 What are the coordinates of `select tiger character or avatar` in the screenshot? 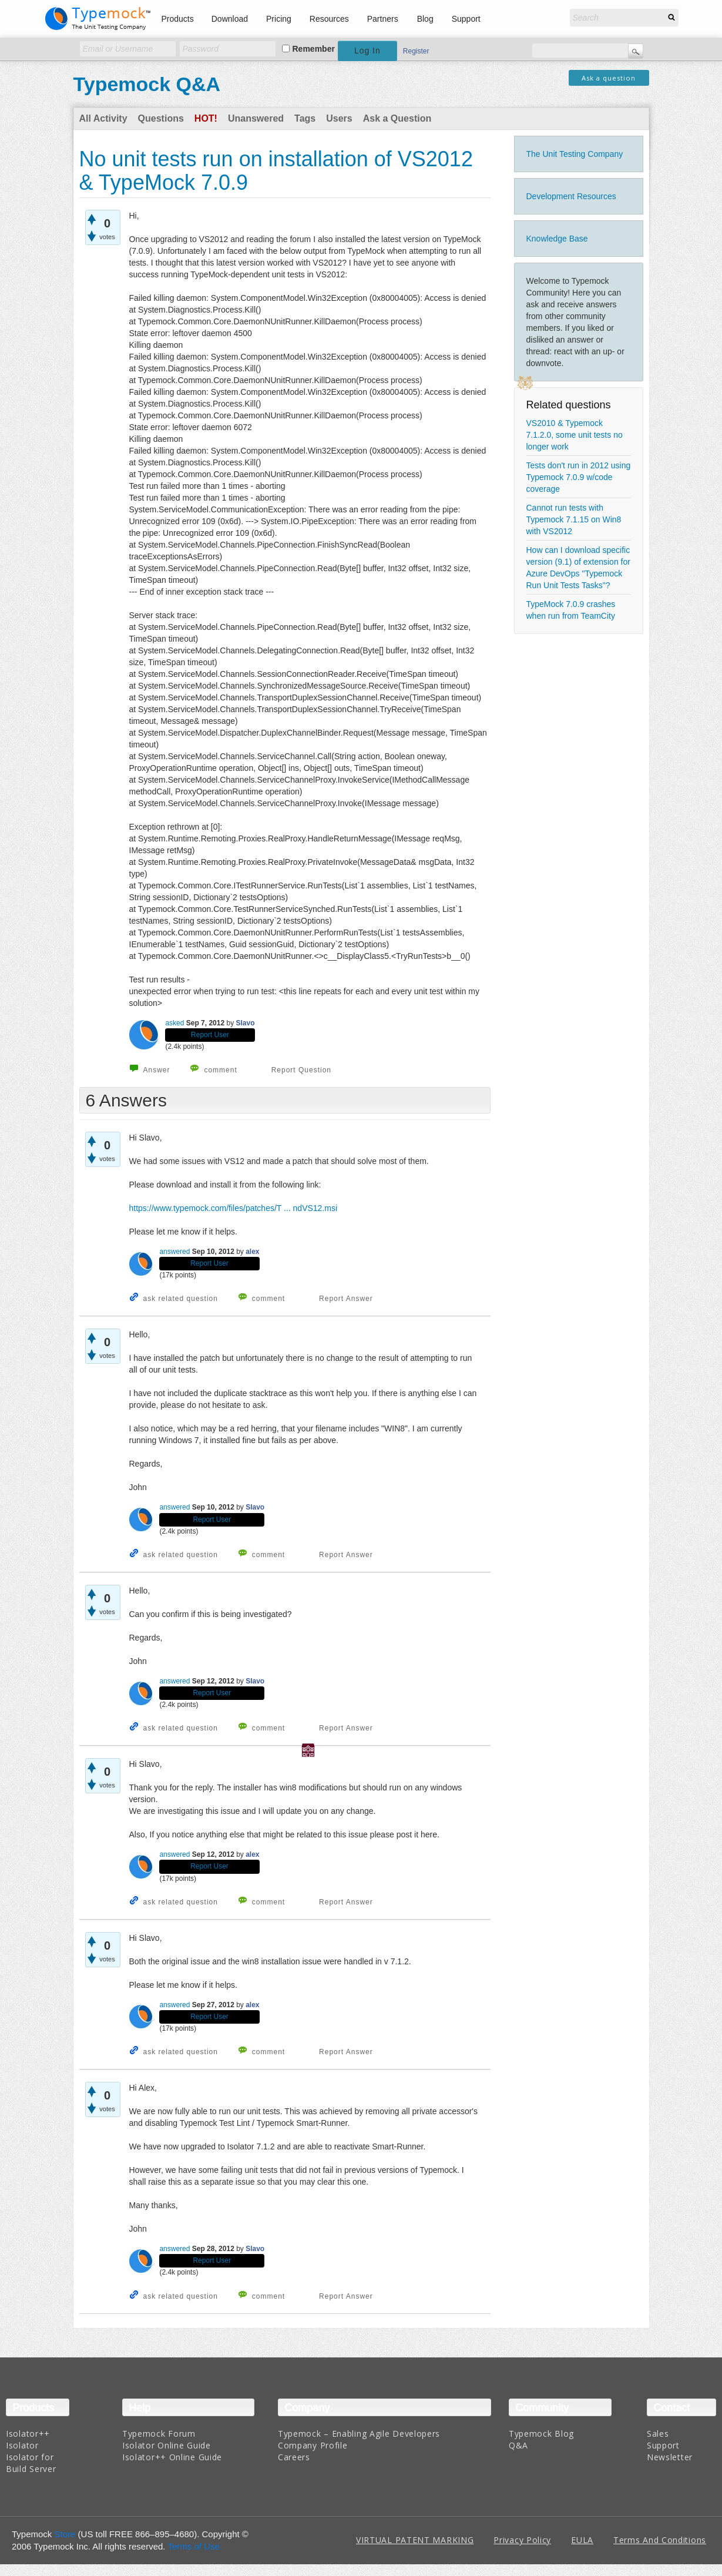 It's located at (525, 383).